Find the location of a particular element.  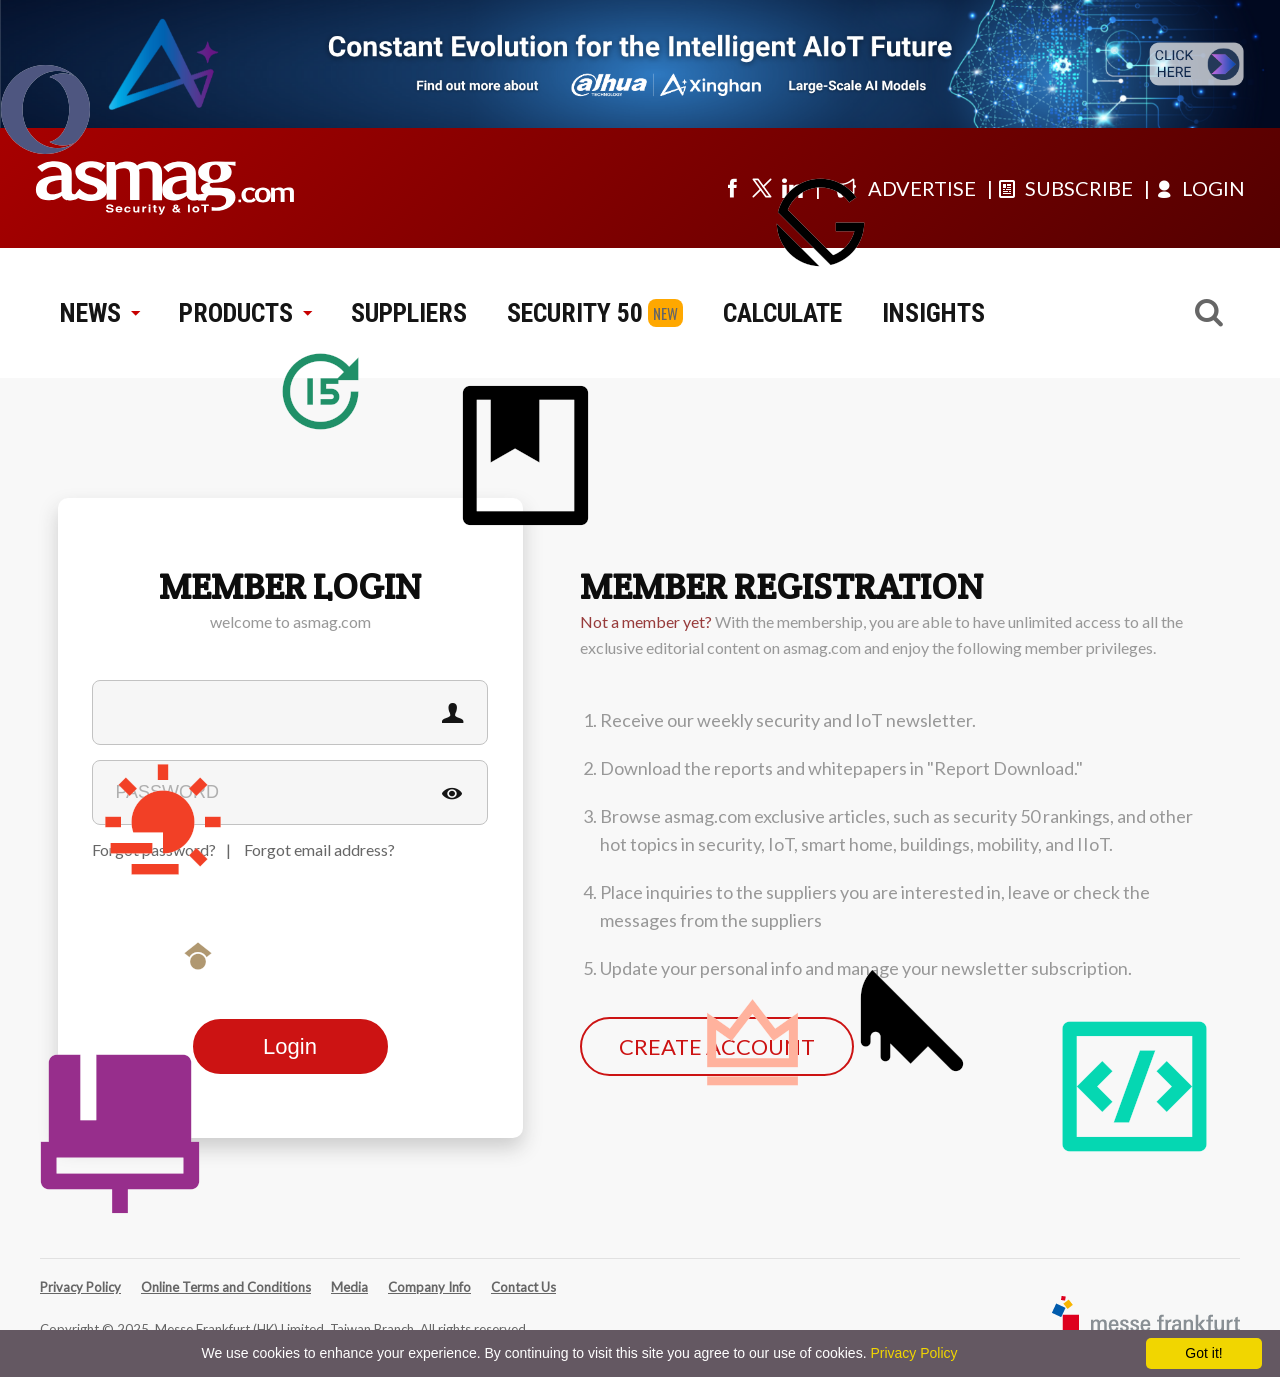

link to google scholar profile is located at coordinates (198, 956).